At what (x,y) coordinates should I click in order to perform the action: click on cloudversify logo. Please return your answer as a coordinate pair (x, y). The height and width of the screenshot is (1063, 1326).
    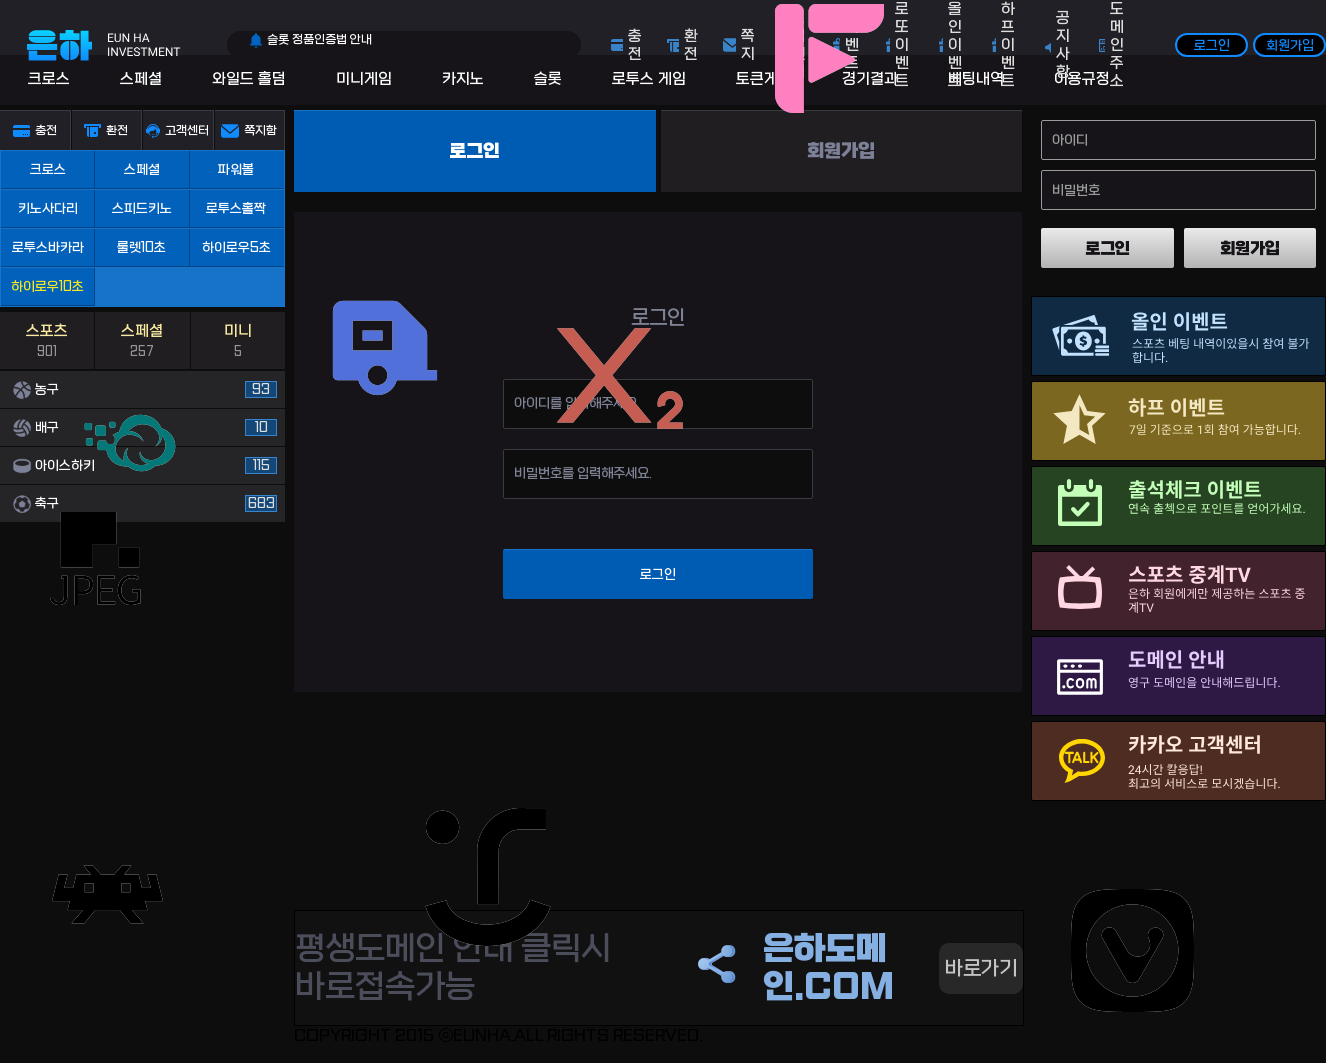
    Looking at the image, I should click on (130, 443).